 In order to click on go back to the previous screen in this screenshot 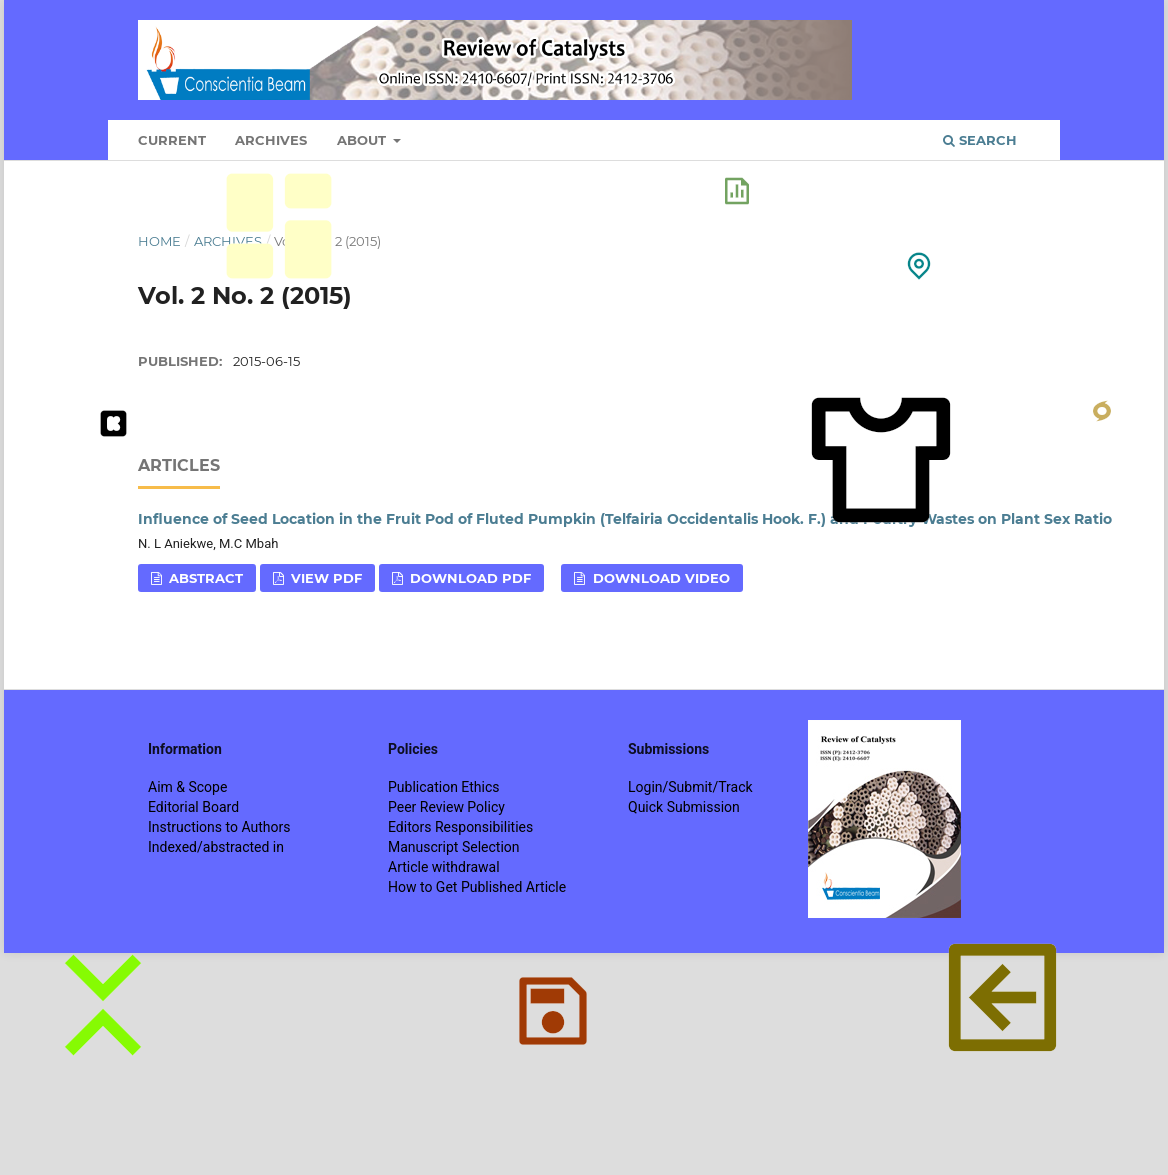, I will do `click(1002, 997)`.